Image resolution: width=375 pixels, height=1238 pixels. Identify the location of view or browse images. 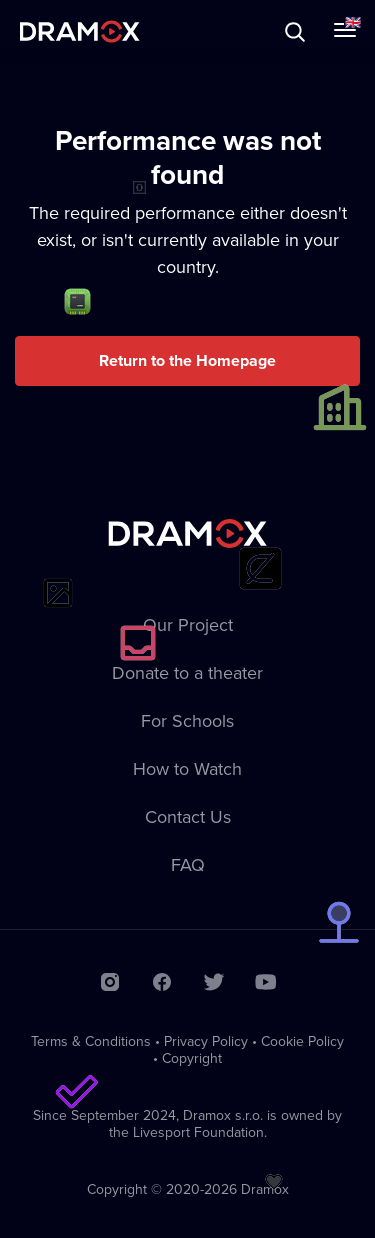
(58, 593).